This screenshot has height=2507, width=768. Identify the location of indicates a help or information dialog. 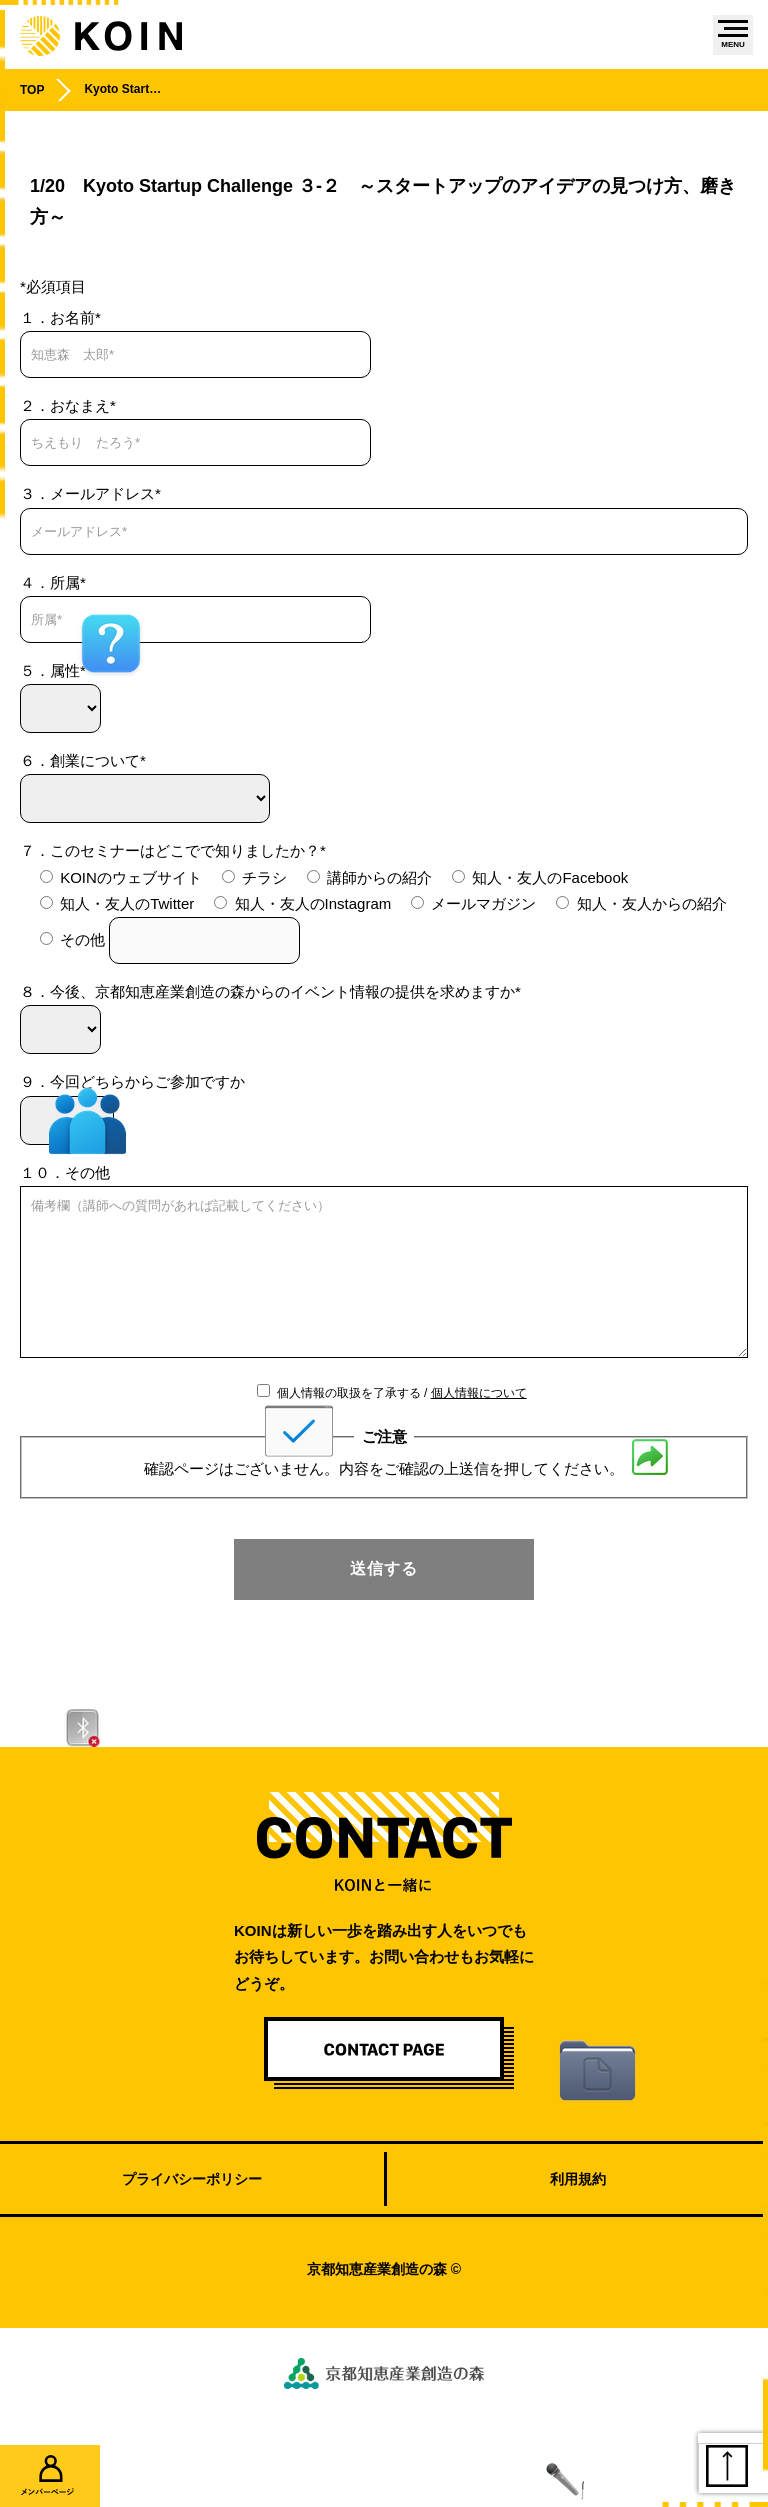
(111, 645).